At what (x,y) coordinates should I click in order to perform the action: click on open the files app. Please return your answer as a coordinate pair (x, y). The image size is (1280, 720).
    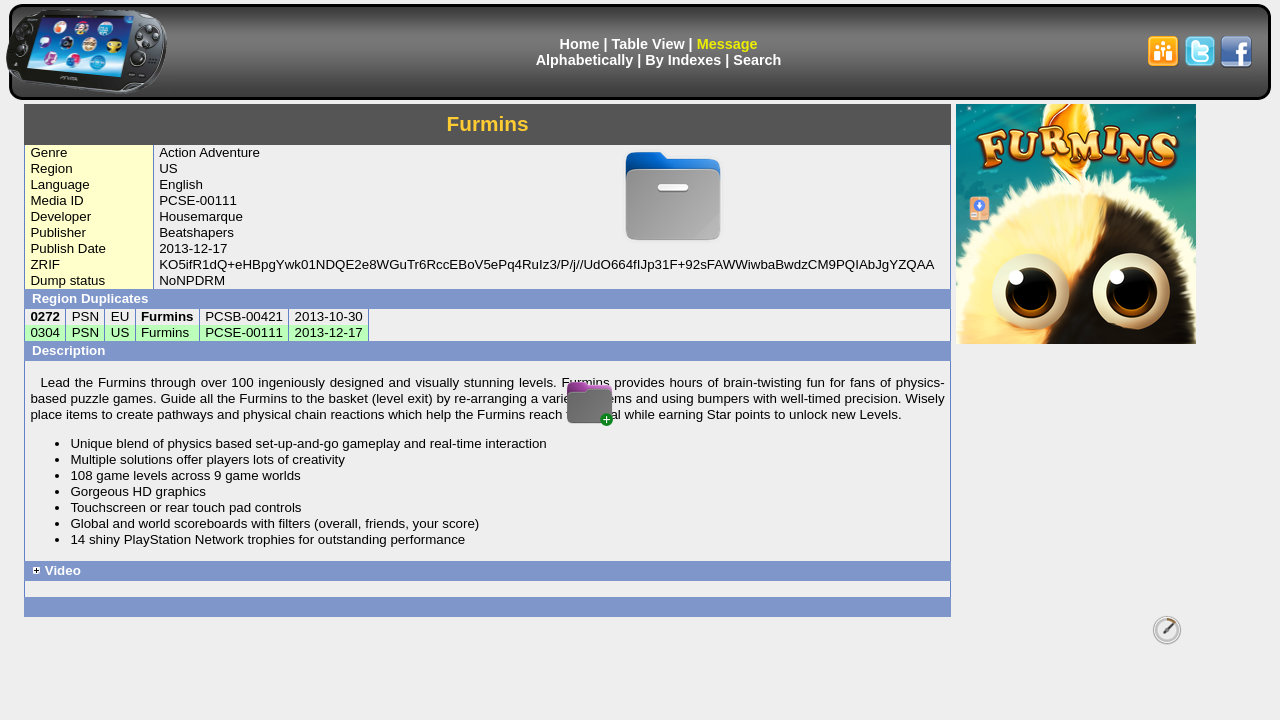
    Looking at the image, I should click on (673, 196).